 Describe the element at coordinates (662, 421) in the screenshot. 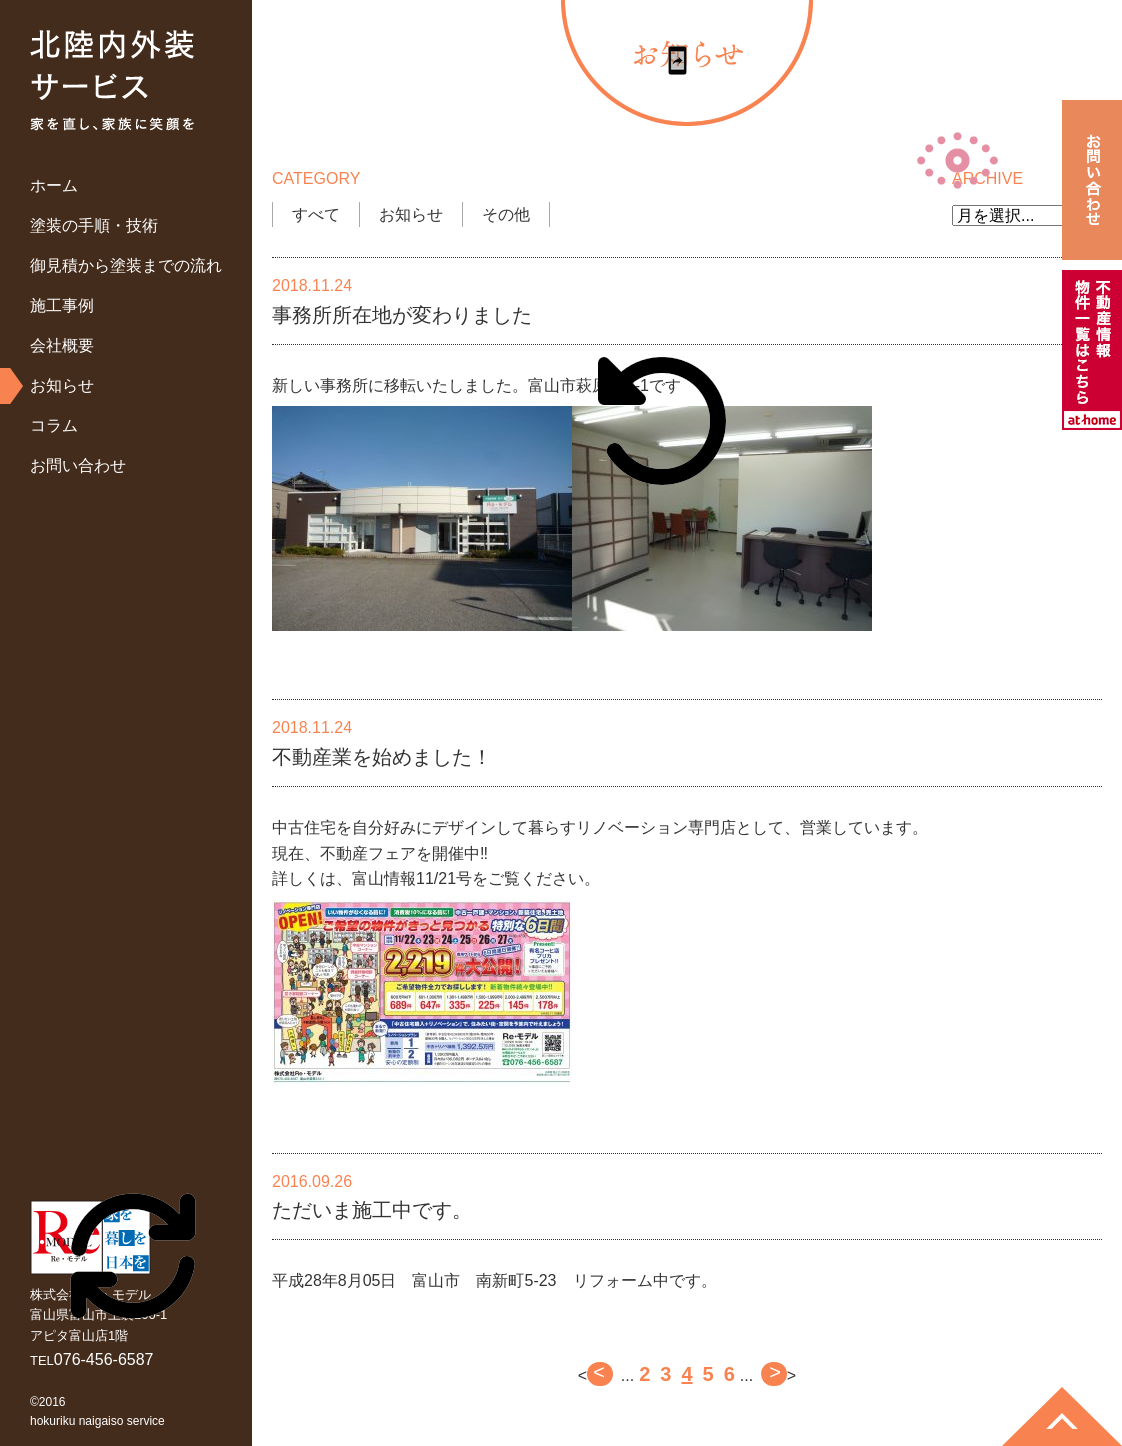

I see `undo last action` at that location.